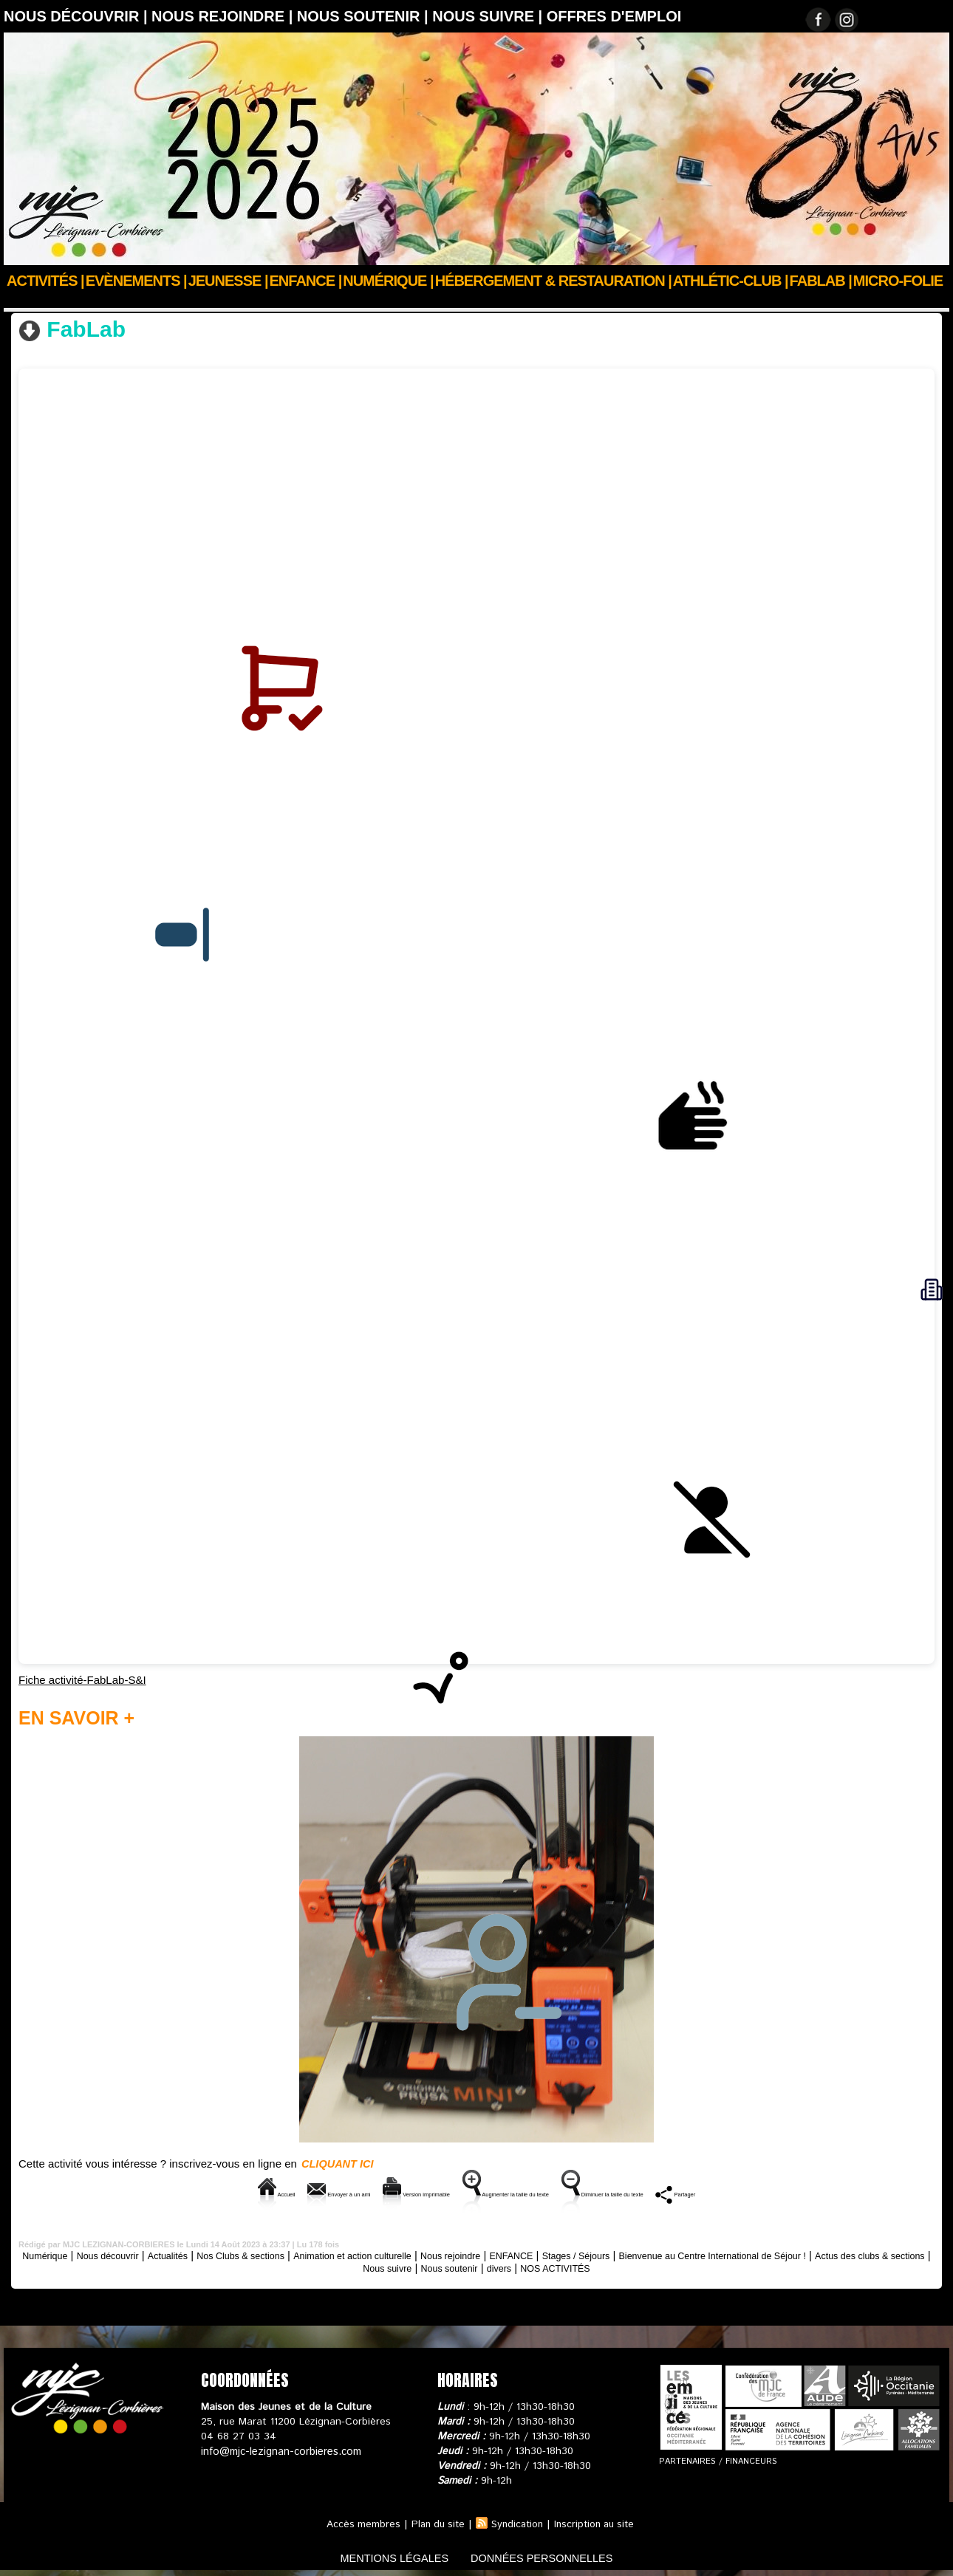 The height and width of the screenshot is (2576, 953). What do you see at coordinates (932, 1289) in the screenshot?
I see `view office or workplace information` at bounding box center [932, 1289].